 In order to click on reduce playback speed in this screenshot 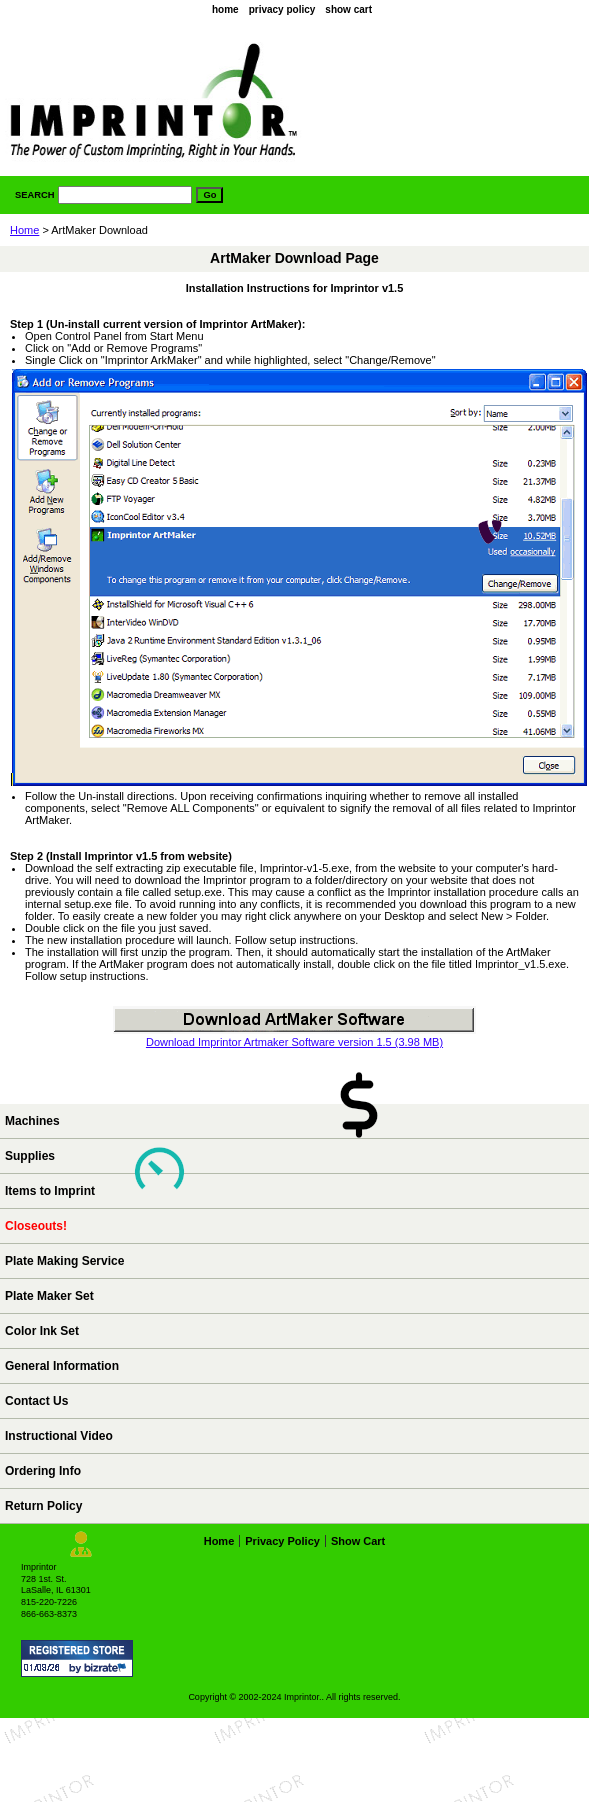, I will do `click(159, 1169)`.